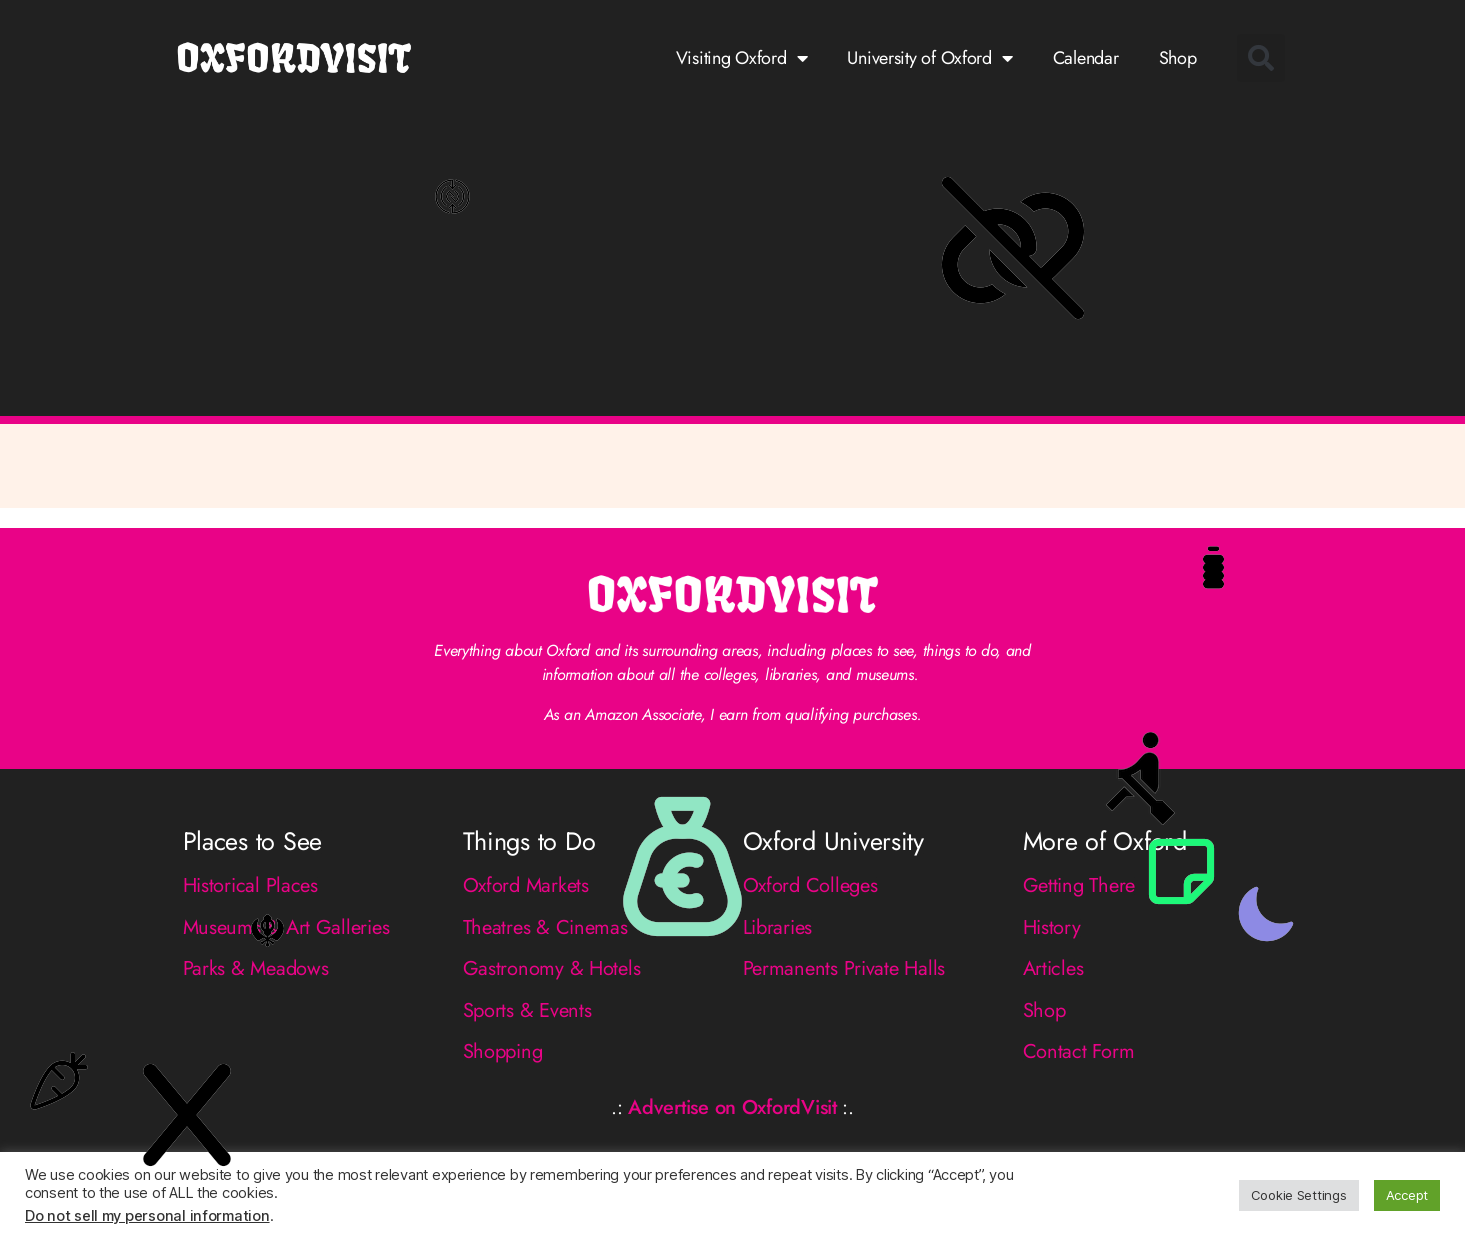  I want to click on access rowing or kayaking activities, so click(1138, 776).